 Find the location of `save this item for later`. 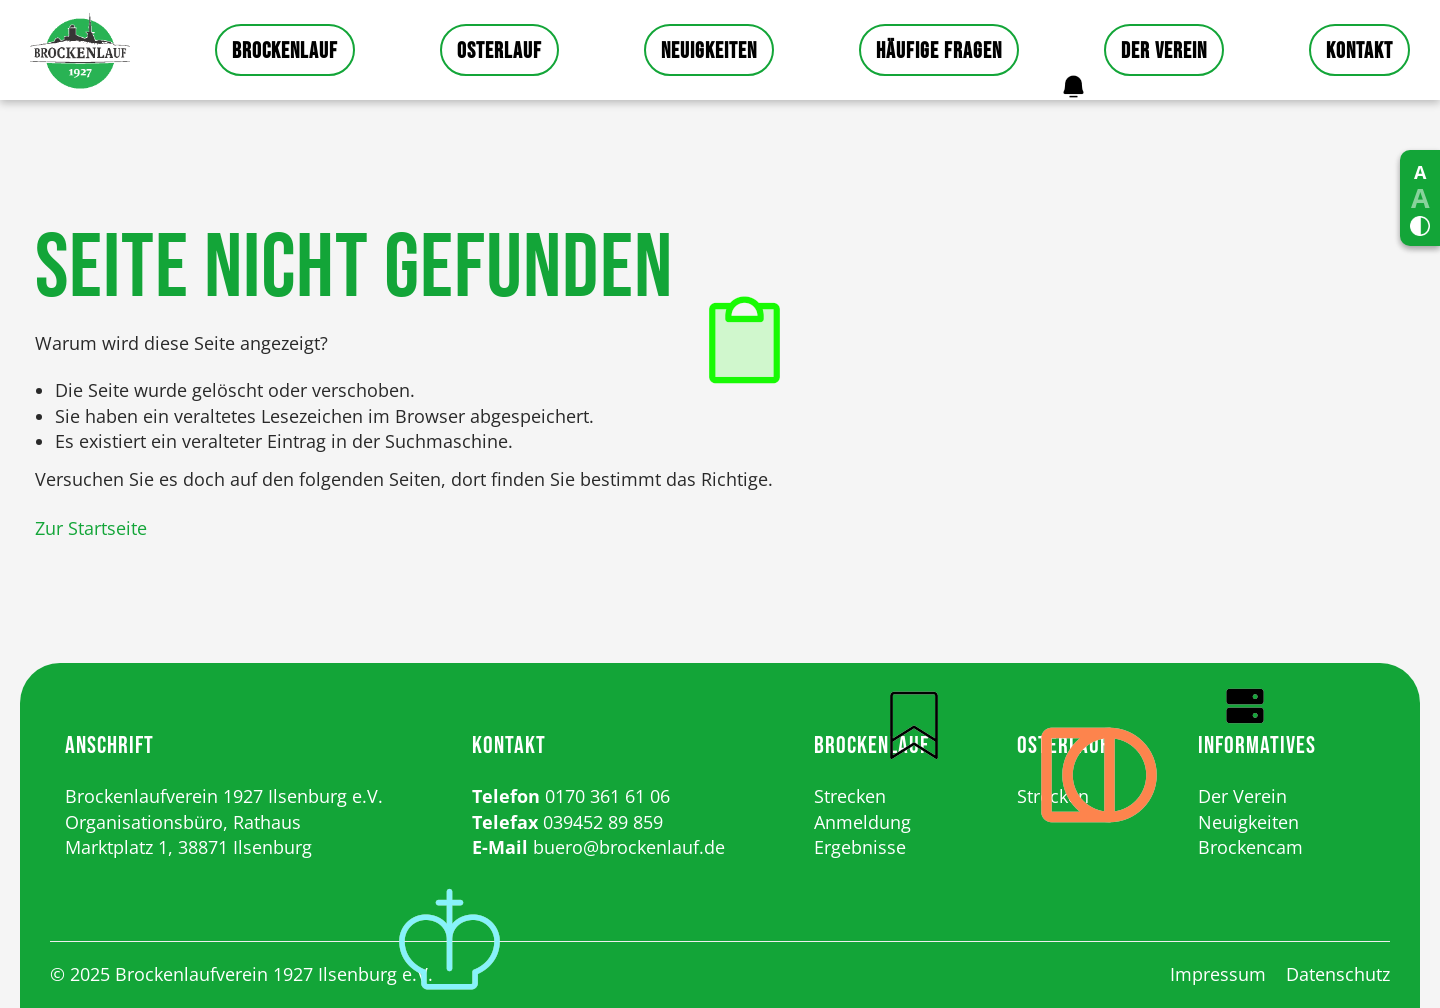

save this item for later is located at coordinates (914, 724).